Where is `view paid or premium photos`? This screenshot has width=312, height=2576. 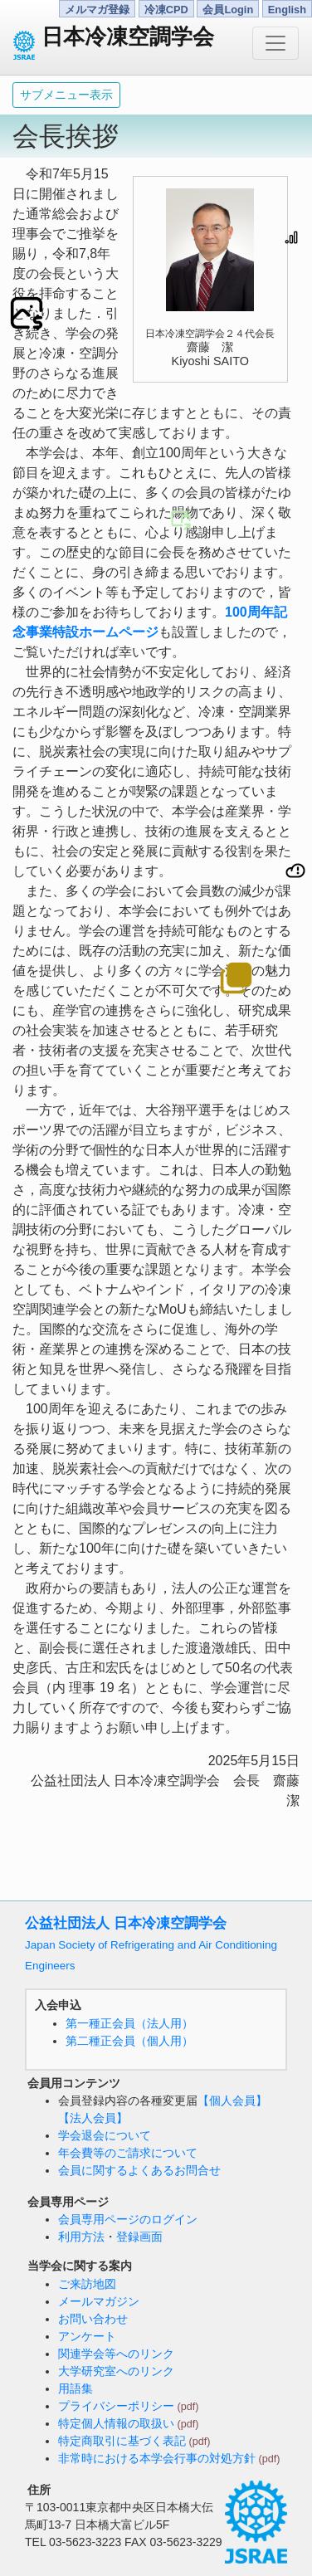
view paid or premium photos is located at coordinates (27, 313).